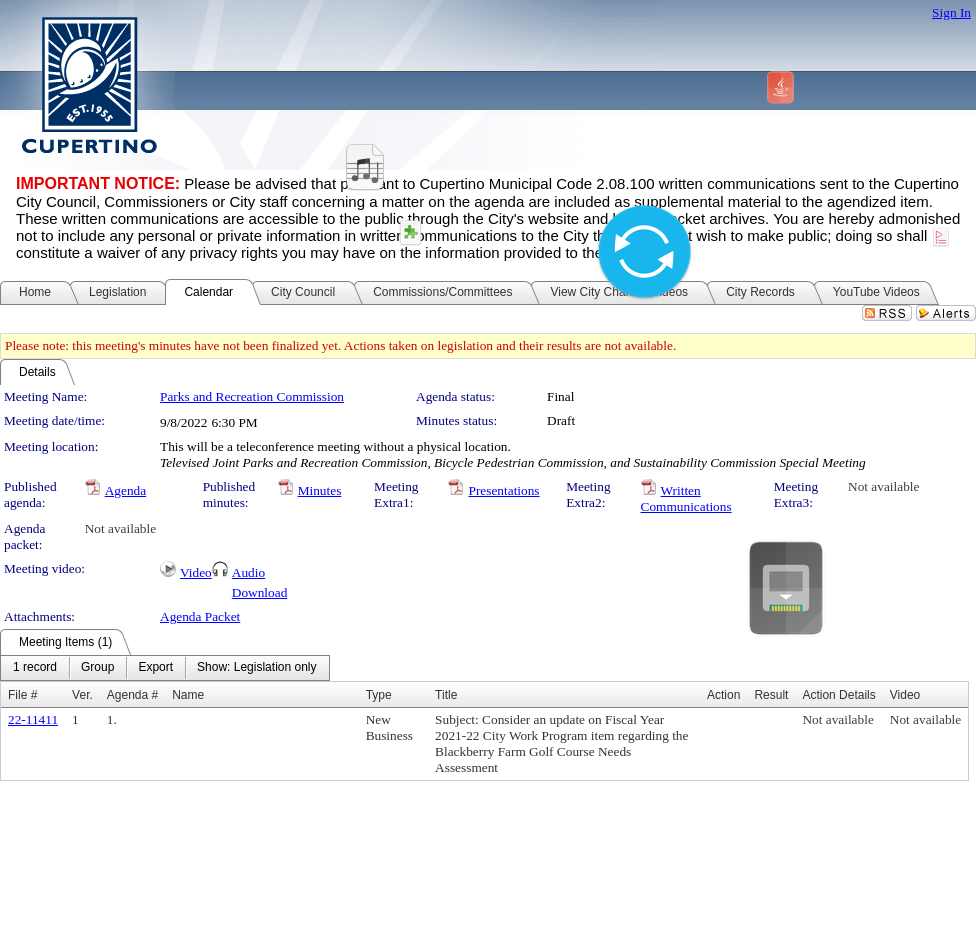  Describe the element at coordinates (644, 251) in the screenshot. I see `indicates file is syncing with shared folder` at that location.